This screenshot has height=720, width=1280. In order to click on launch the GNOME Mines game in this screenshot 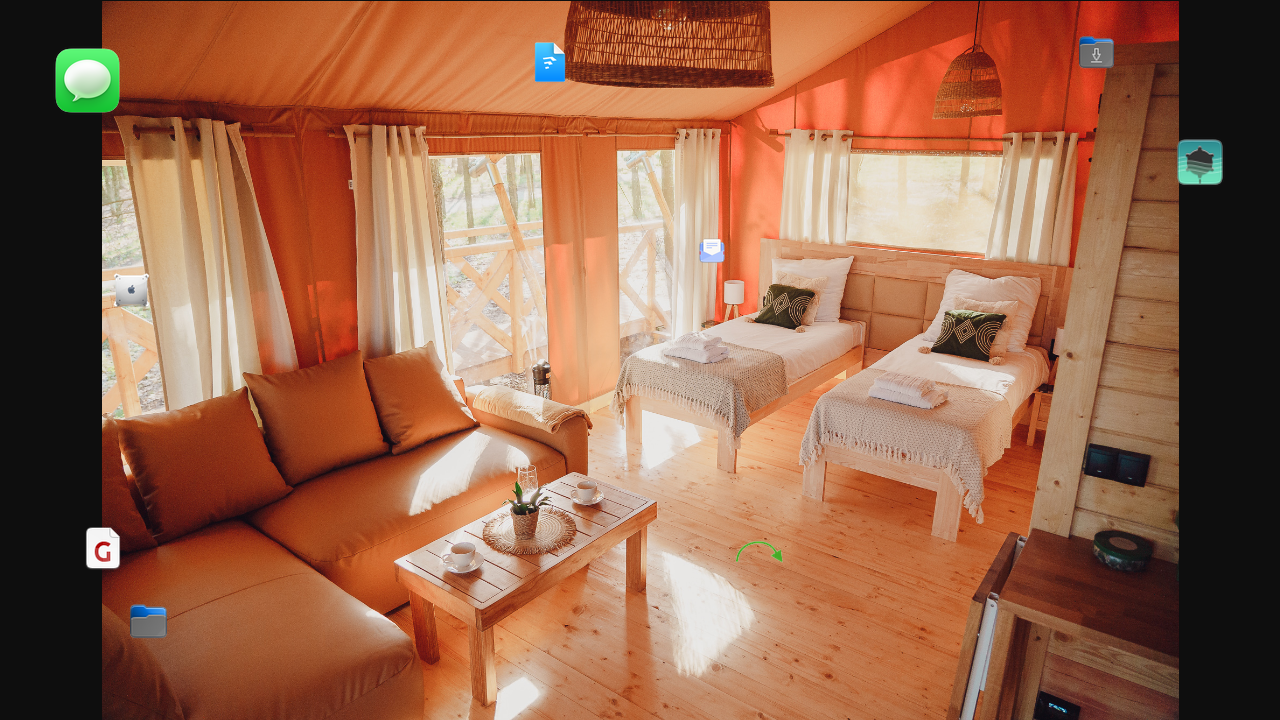, I will do `click(1200, 162)`.